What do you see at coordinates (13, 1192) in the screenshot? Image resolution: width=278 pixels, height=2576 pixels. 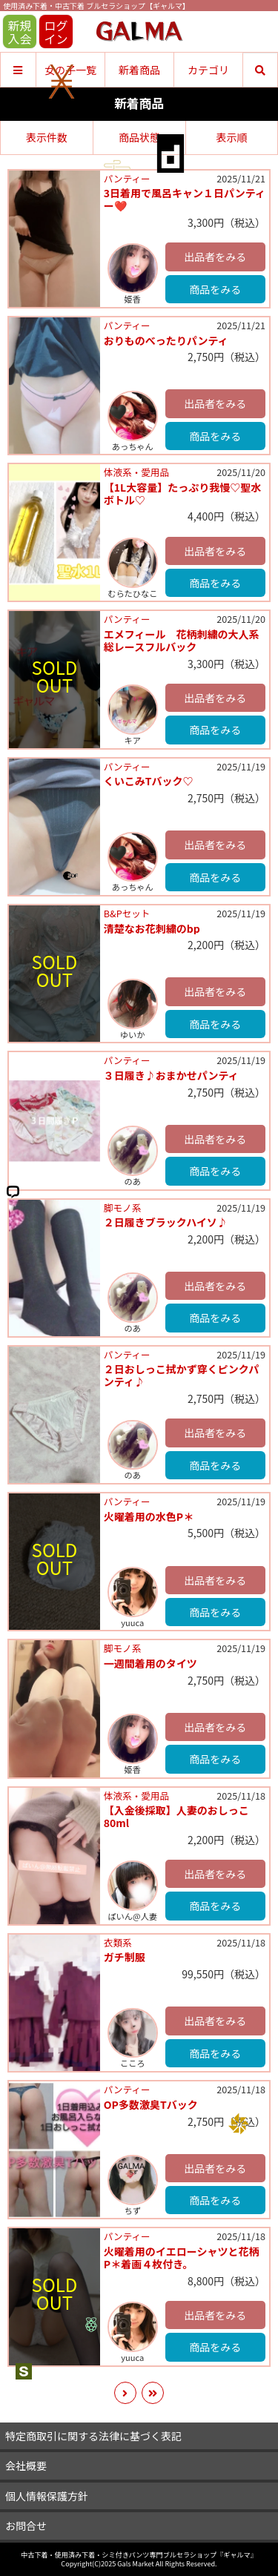 I see `open LiveChat customer support` at bounding box center [13, 1192].